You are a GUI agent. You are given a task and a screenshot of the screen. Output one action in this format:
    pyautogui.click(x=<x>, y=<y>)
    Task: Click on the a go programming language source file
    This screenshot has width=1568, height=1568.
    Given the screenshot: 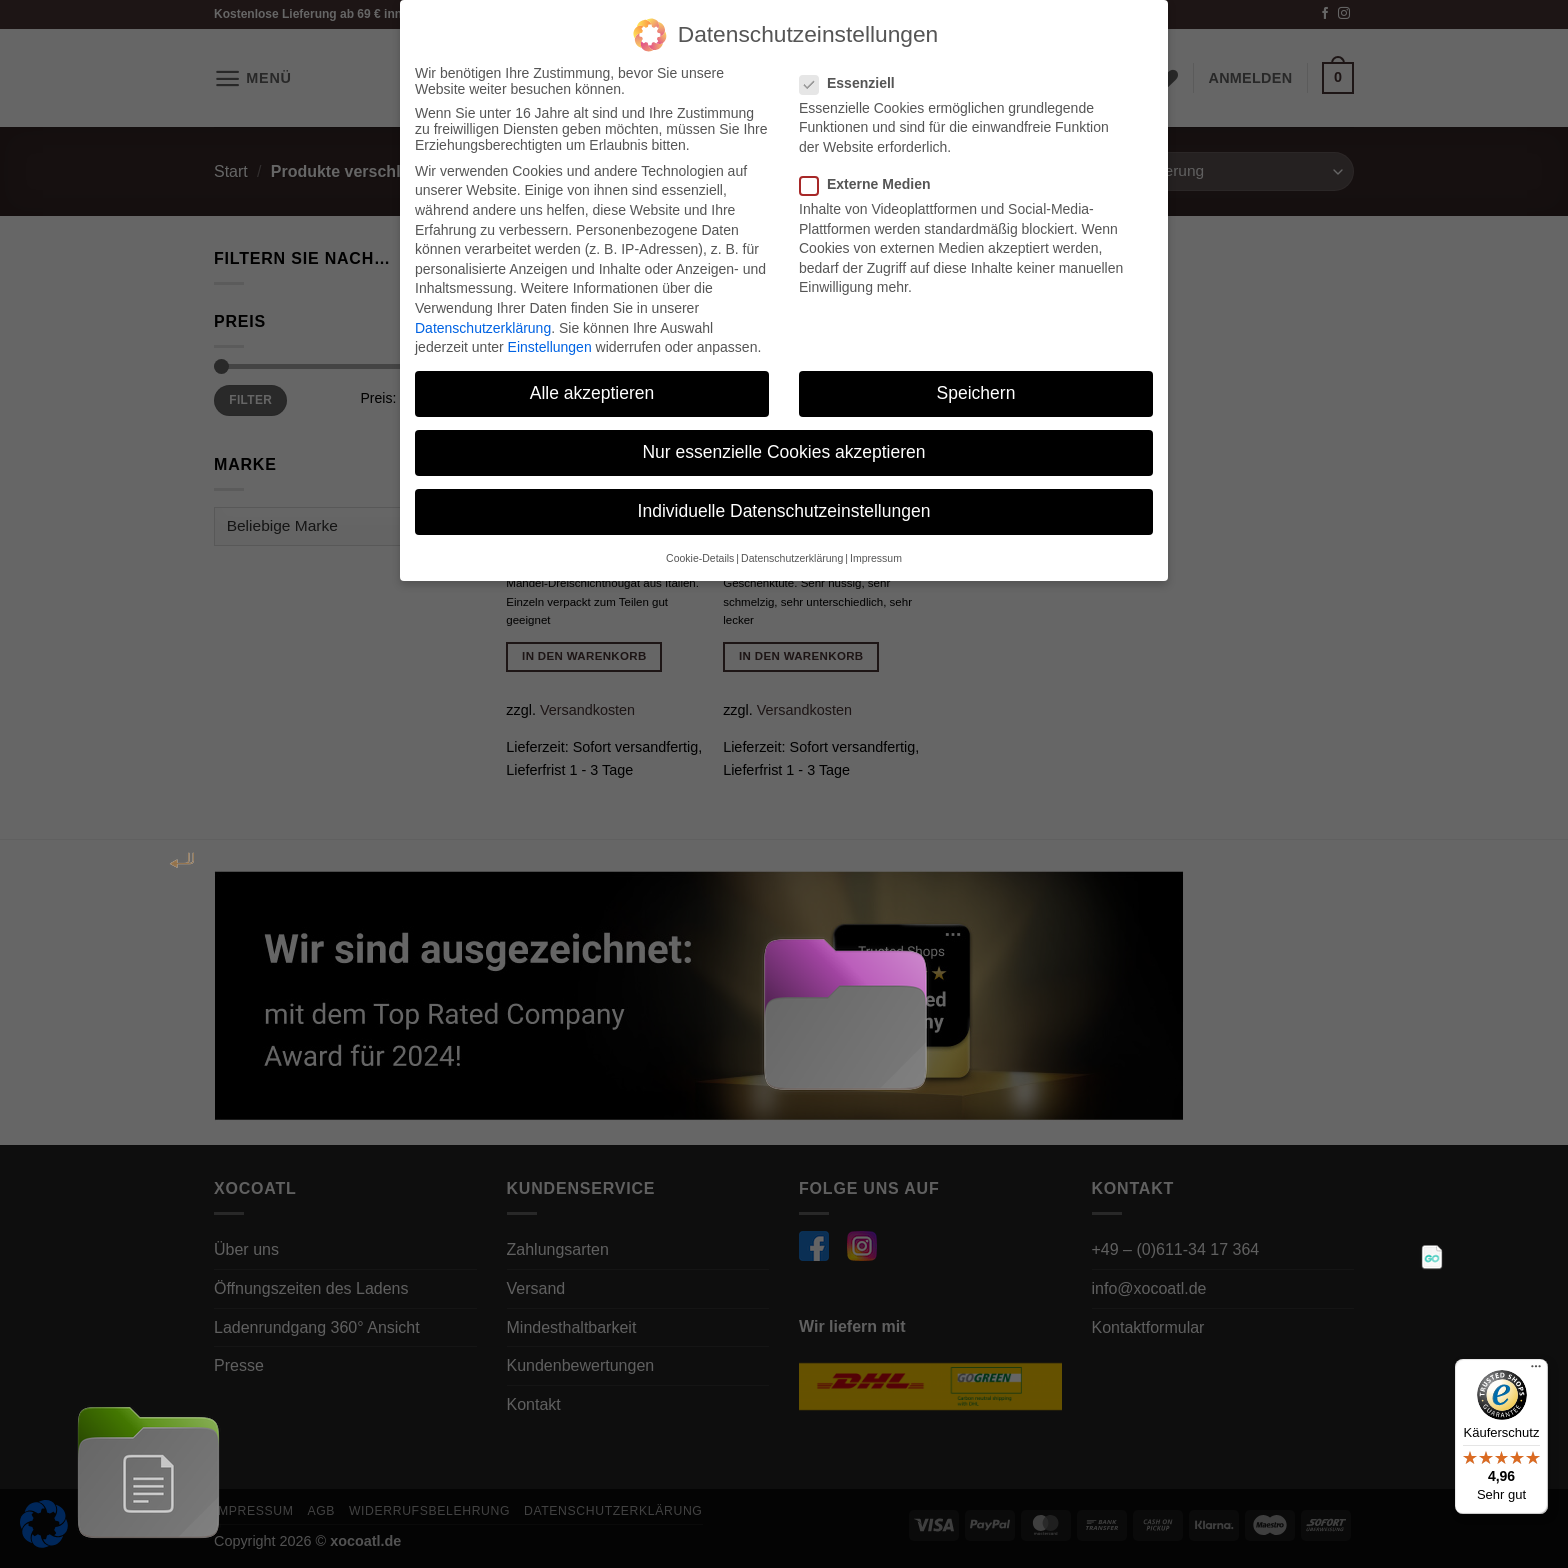 What is the action you would take?
    pyautogui.click(x=1432, y=1257)
    